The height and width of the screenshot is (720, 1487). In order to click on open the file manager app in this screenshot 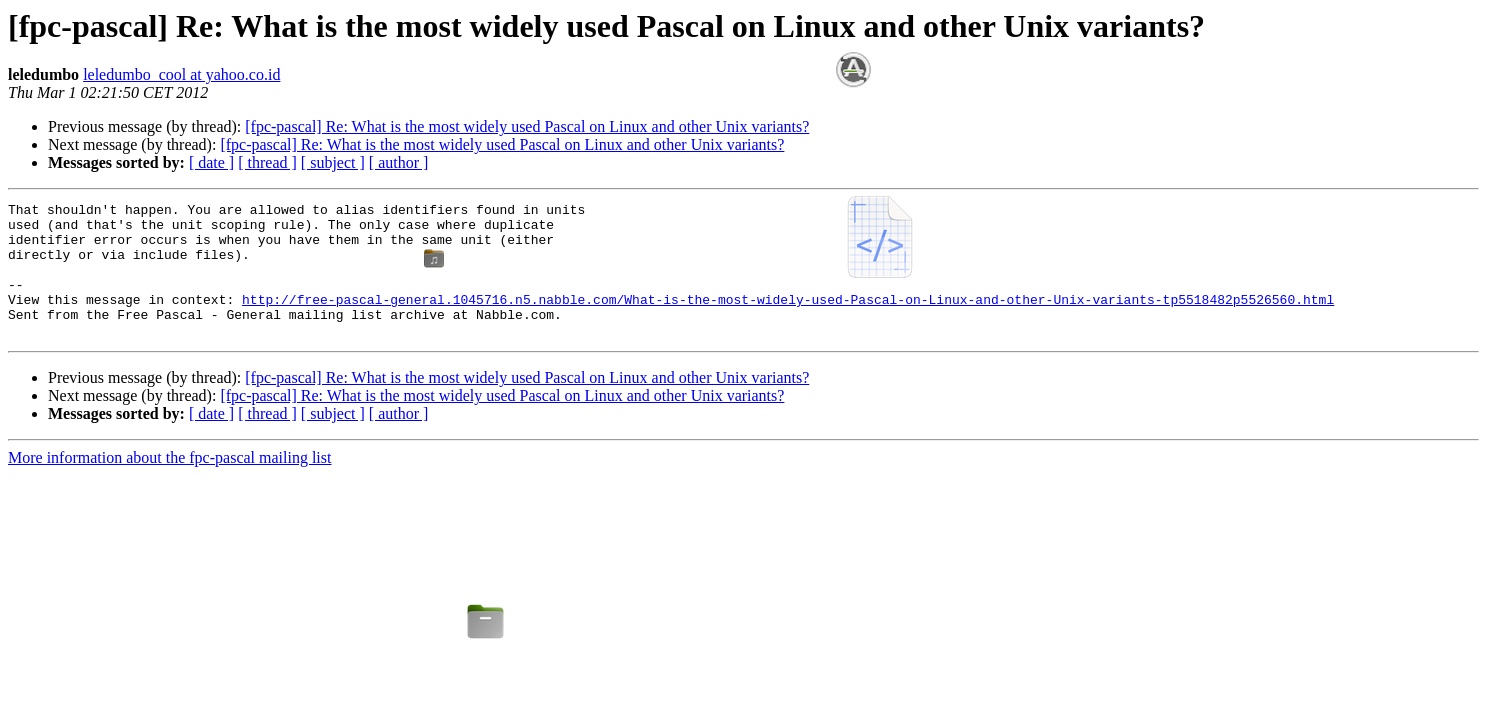, I will do `click(485, 621)`.